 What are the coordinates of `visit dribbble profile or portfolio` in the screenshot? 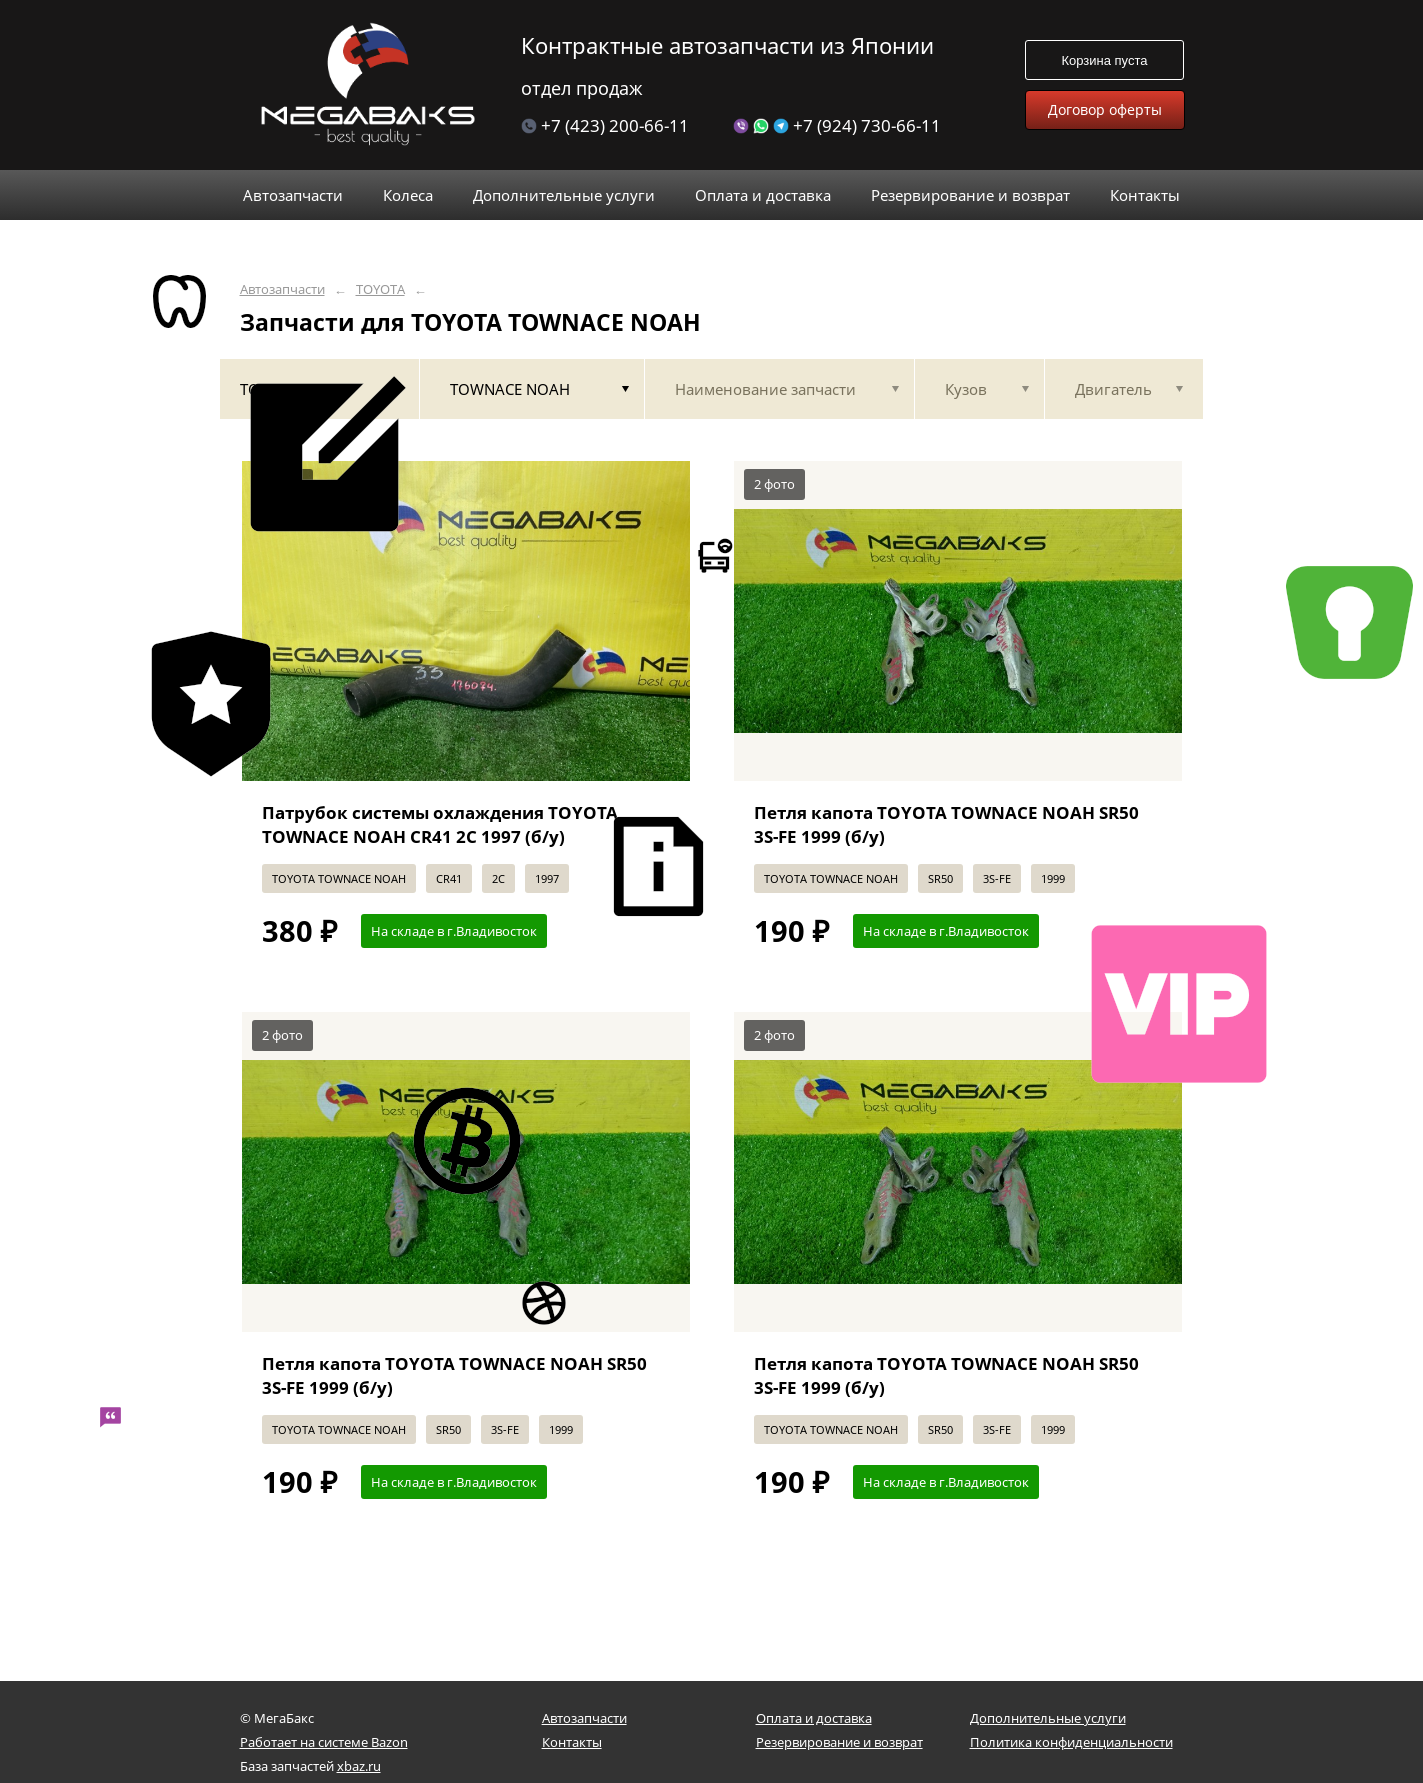 It's located at (544, 1303).